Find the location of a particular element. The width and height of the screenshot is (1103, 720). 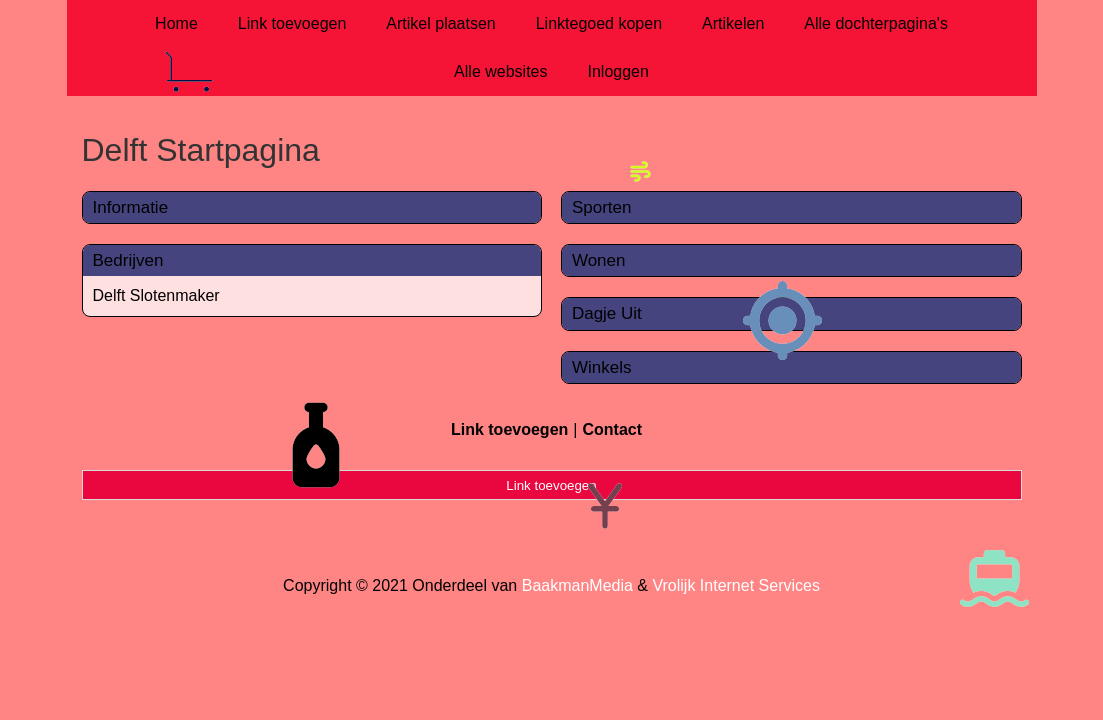

indicates current wind conditions is located at coordinates (640, 171).